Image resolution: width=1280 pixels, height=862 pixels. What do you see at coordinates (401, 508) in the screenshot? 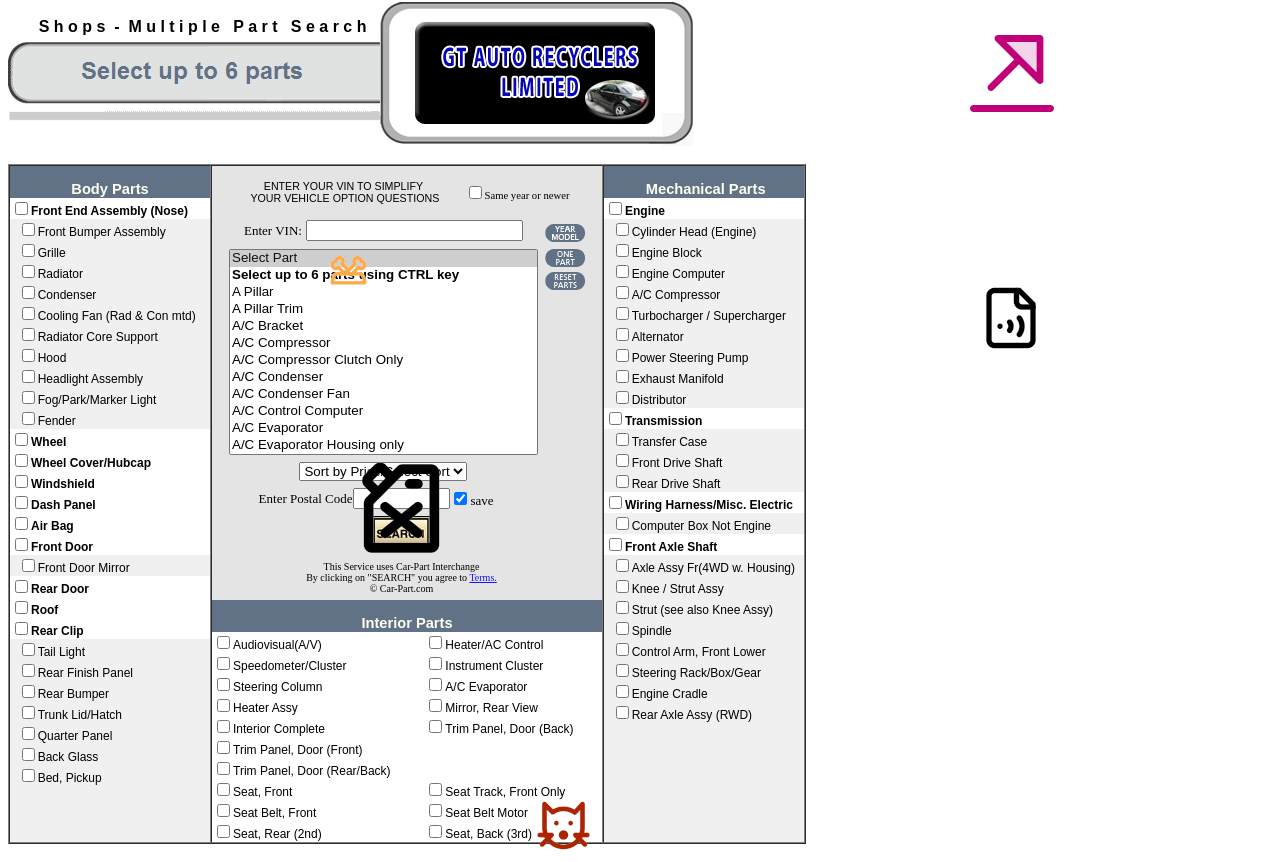
I see `indicates fuel or gas-related settings` at bounding box center [401, 508].